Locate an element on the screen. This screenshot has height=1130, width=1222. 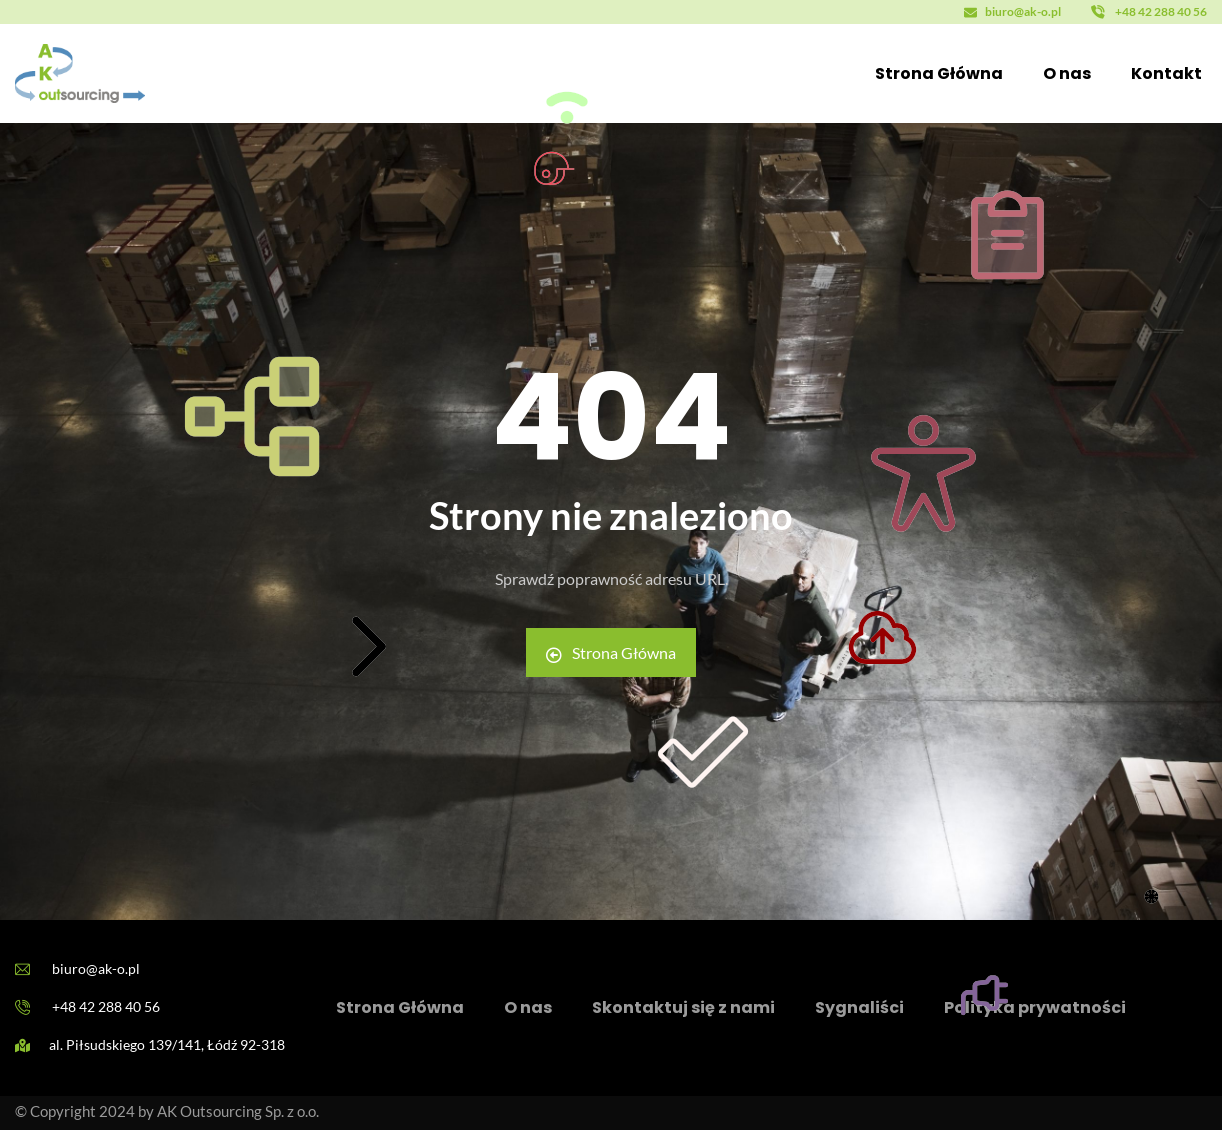
indicates weak wifi signal strength is located at coordinates (567, 87).